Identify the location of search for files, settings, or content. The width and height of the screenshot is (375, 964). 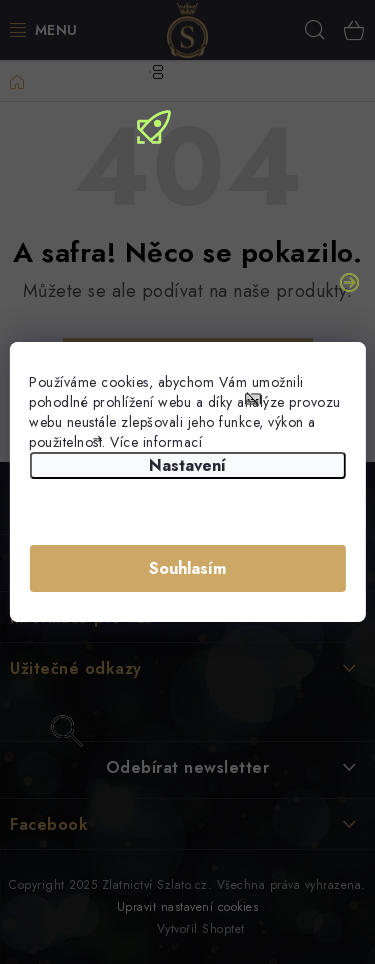
(67, 731).